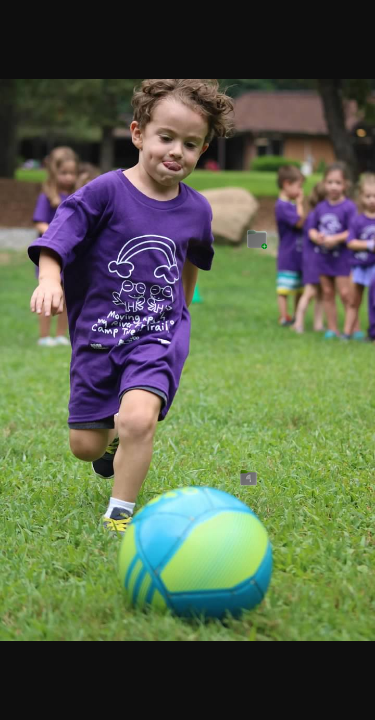  I want to click on open insync cloud sync folder, so click(248, 477).